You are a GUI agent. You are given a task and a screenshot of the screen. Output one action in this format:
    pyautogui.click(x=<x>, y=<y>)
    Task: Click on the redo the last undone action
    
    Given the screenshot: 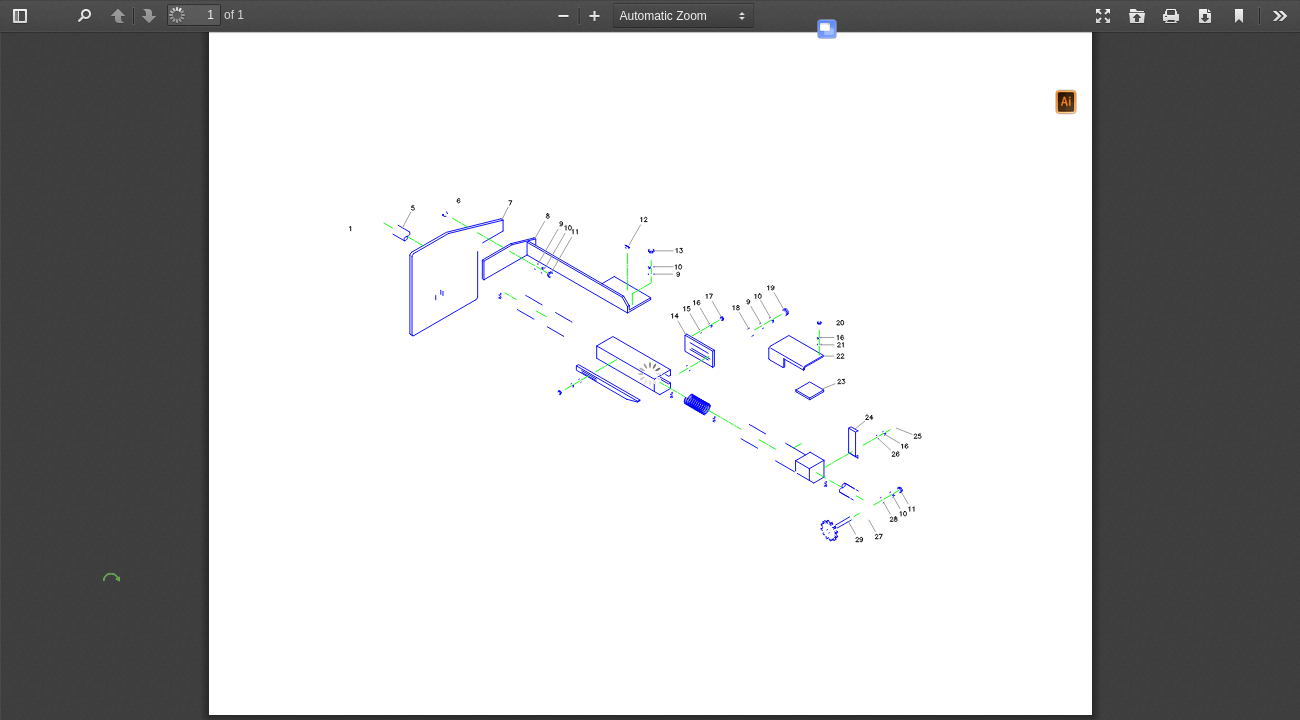 What is the action you would take?
    pyautogui.click(x=111, y=577)
    